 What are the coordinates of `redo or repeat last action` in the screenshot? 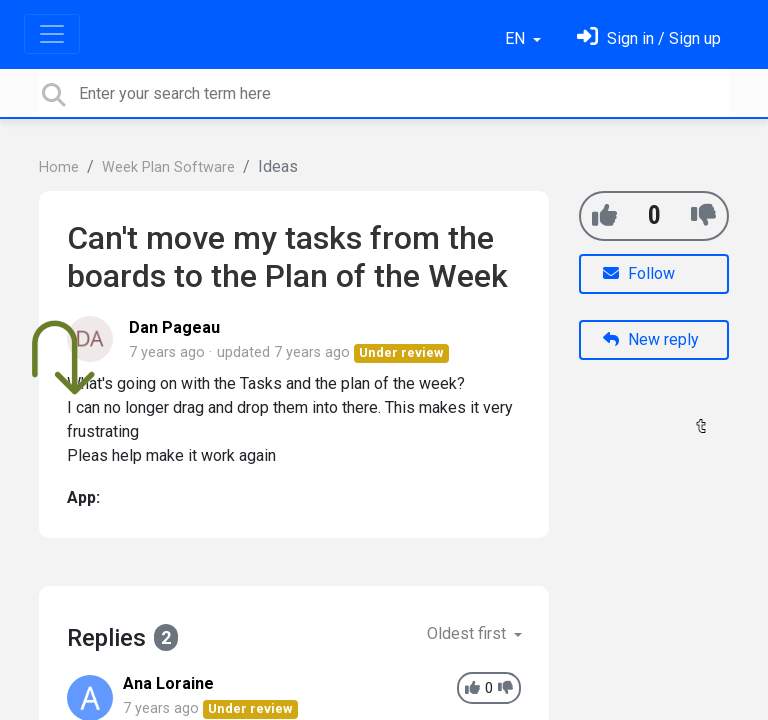 It's located at (60, 357).